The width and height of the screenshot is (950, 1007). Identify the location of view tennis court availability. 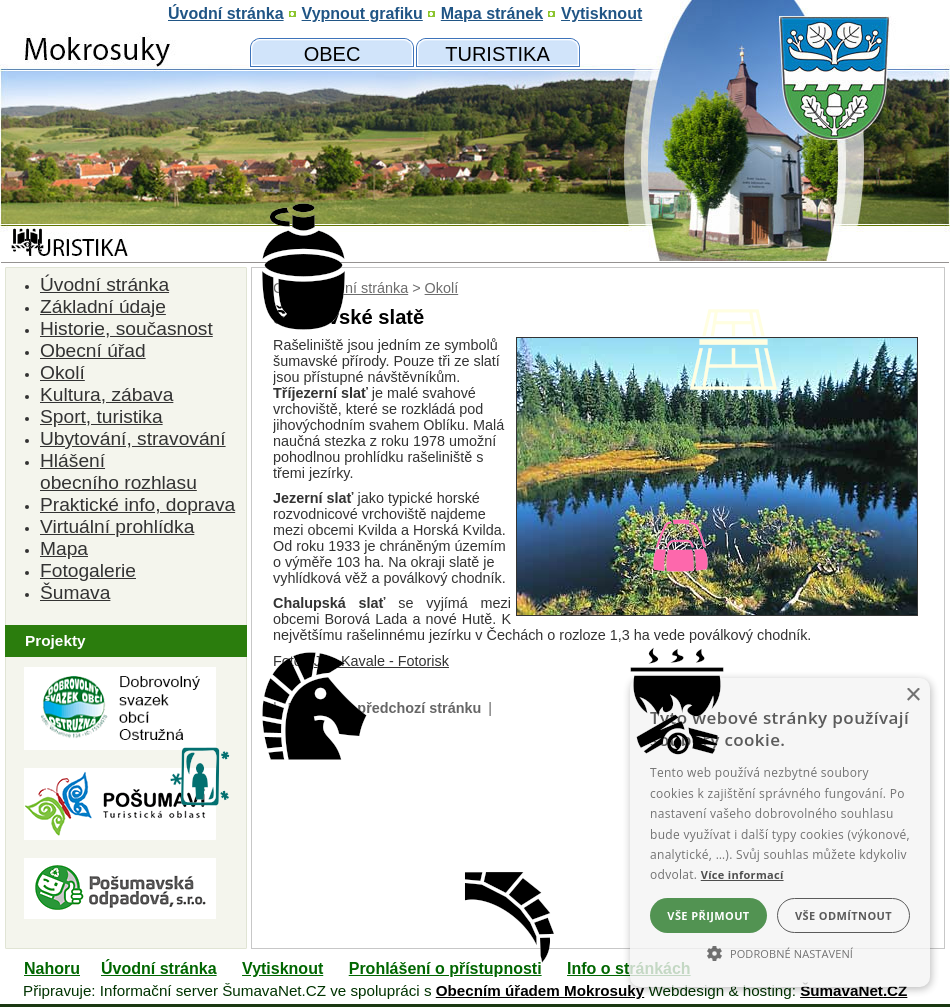
(733, 346).